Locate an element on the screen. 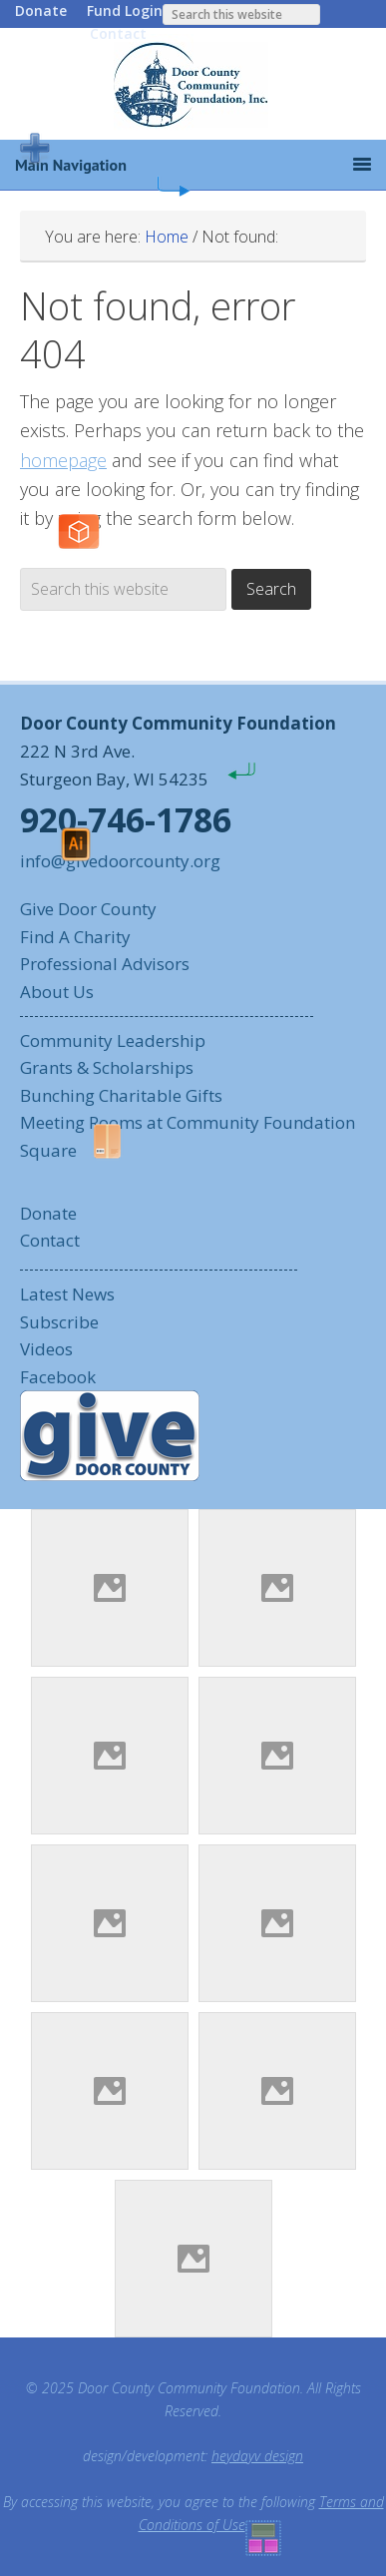 The width and height of the screenshot is (386, 2576). open a 3D model file in STL binary format is located at coordinates (79, 530).